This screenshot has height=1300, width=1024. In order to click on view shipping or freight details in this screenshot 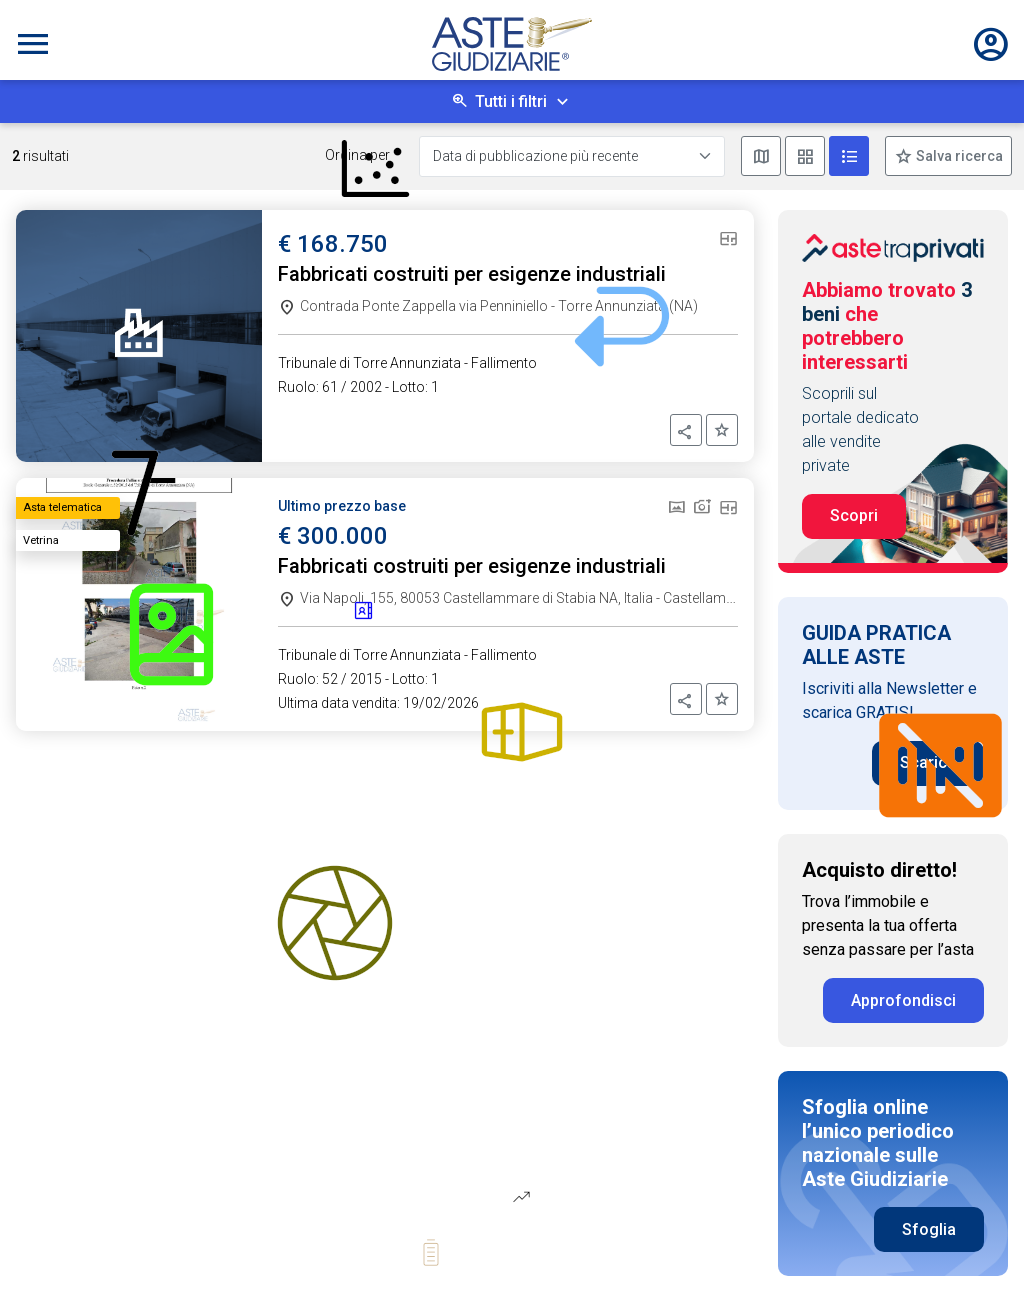, I will do `click(522, 732)`.